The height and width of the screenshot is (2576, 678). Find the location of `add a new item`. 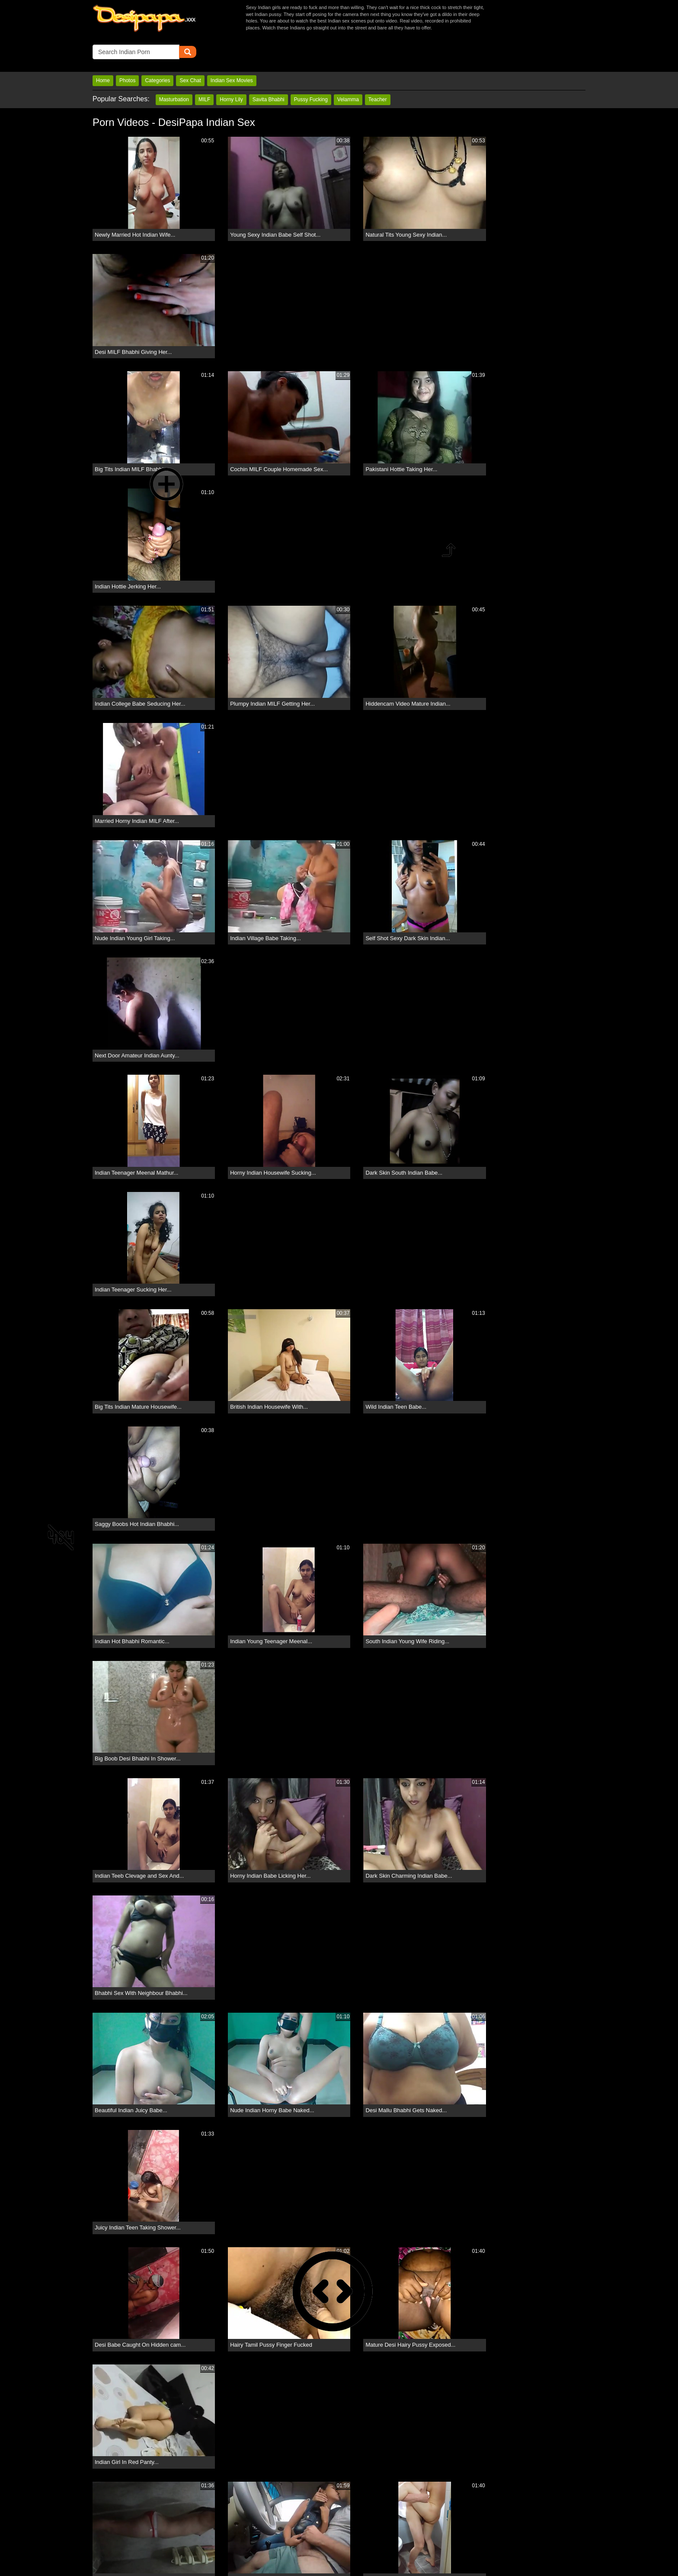

add a new item is located at coordinates (166, 484).